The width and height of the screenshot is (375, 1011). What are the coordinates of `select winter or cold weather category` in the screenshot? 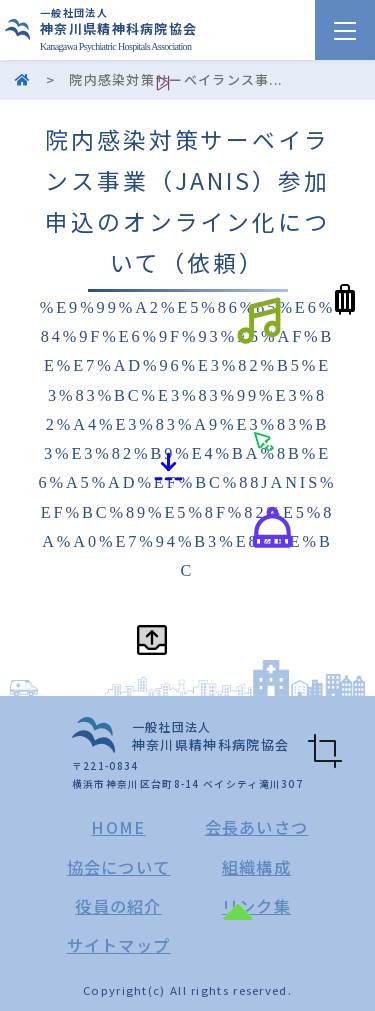 It's located at (272, 529).